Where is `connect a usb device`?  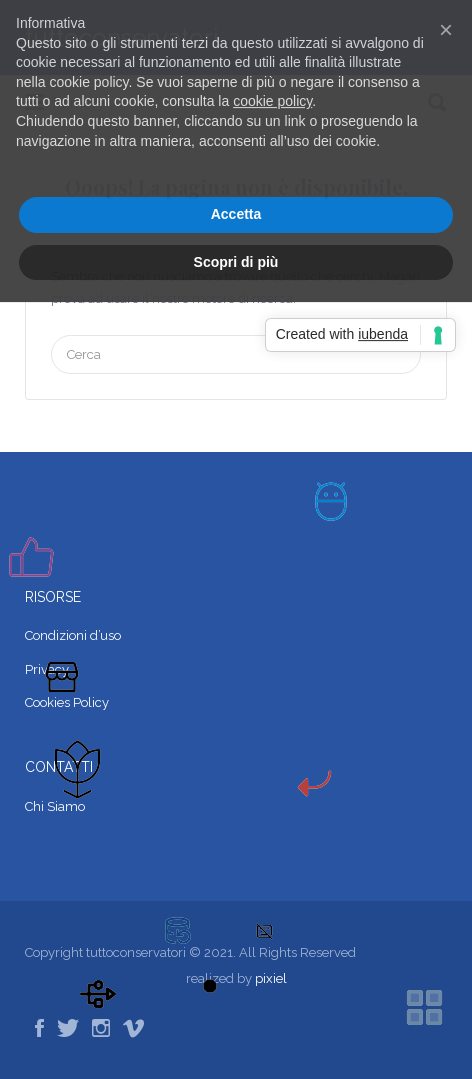 connect a usb device is located at coordinates (98, 994).